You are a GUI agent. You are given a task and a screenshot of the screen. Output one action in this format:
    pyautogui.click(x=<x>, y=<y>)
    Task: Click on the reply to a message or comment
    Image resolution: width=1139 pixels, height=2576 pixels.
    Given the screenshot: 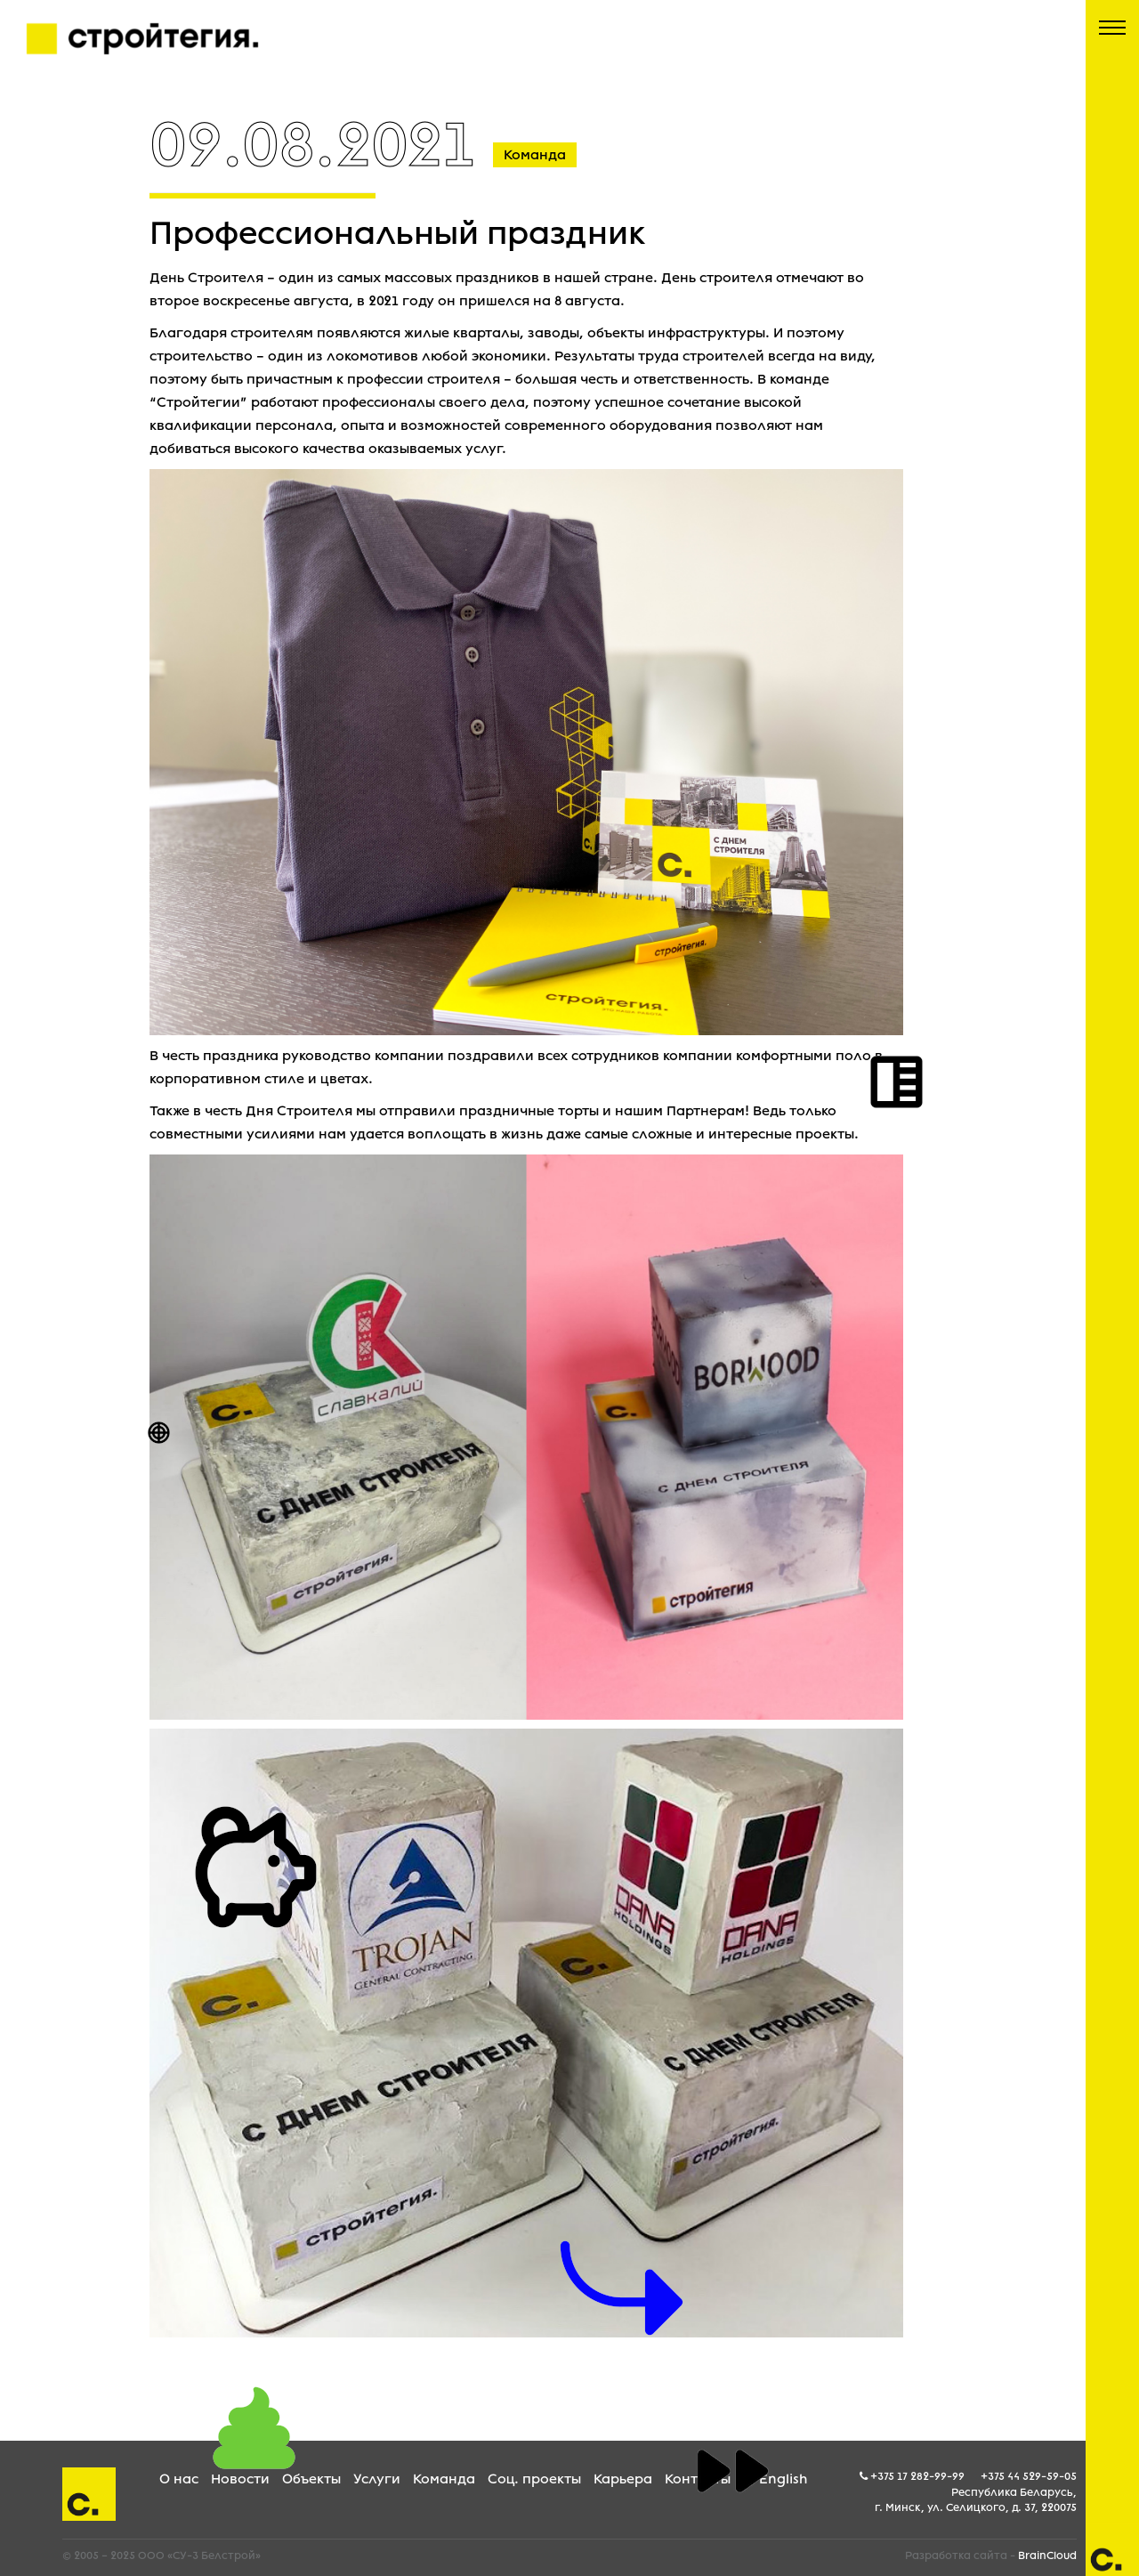 What is the action you would take?
    pyautogui.click(x=621, y=2288)
    